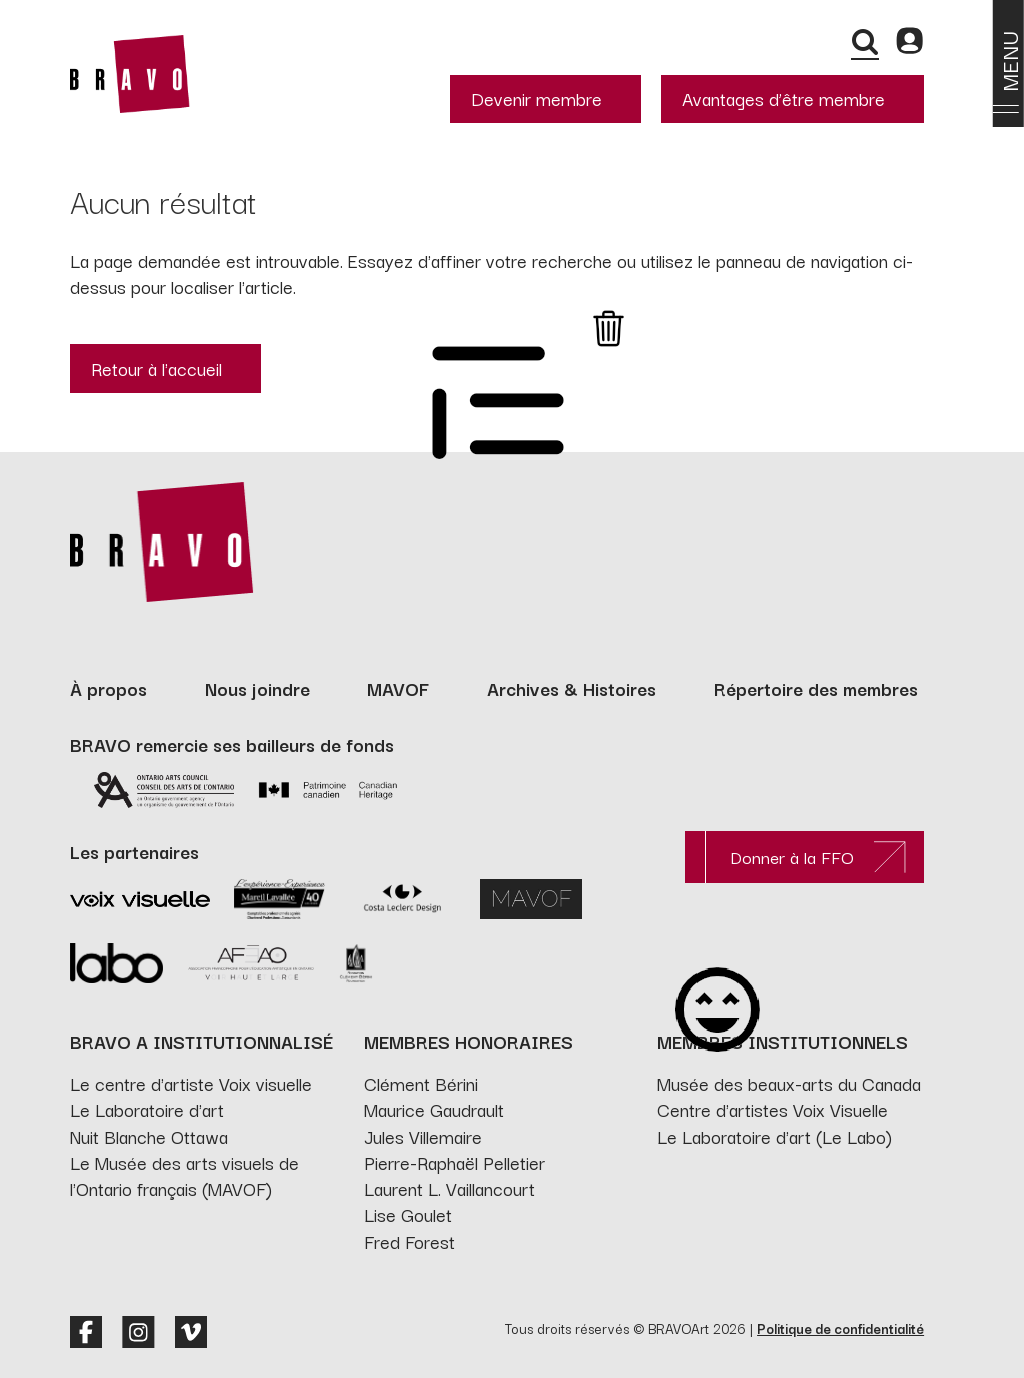  What do you see at coordinates (498, 398) in the screenshot?
I see `insert a block quote` at bounding box center [498, 398].